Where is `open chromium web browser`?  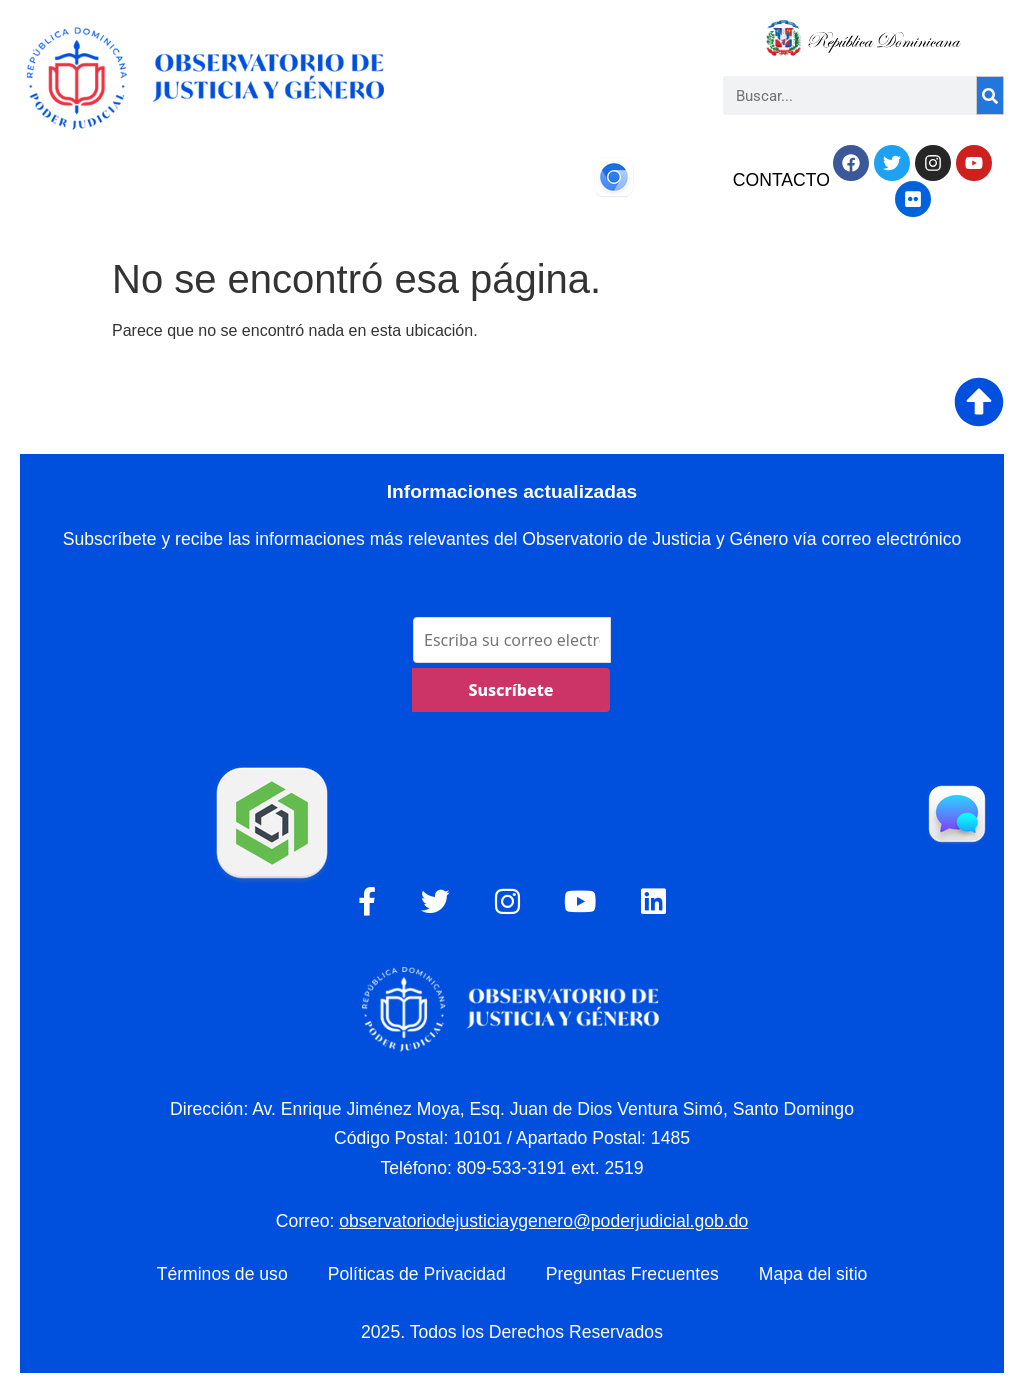 open chromium web browser is located at coordinates (614, 177).